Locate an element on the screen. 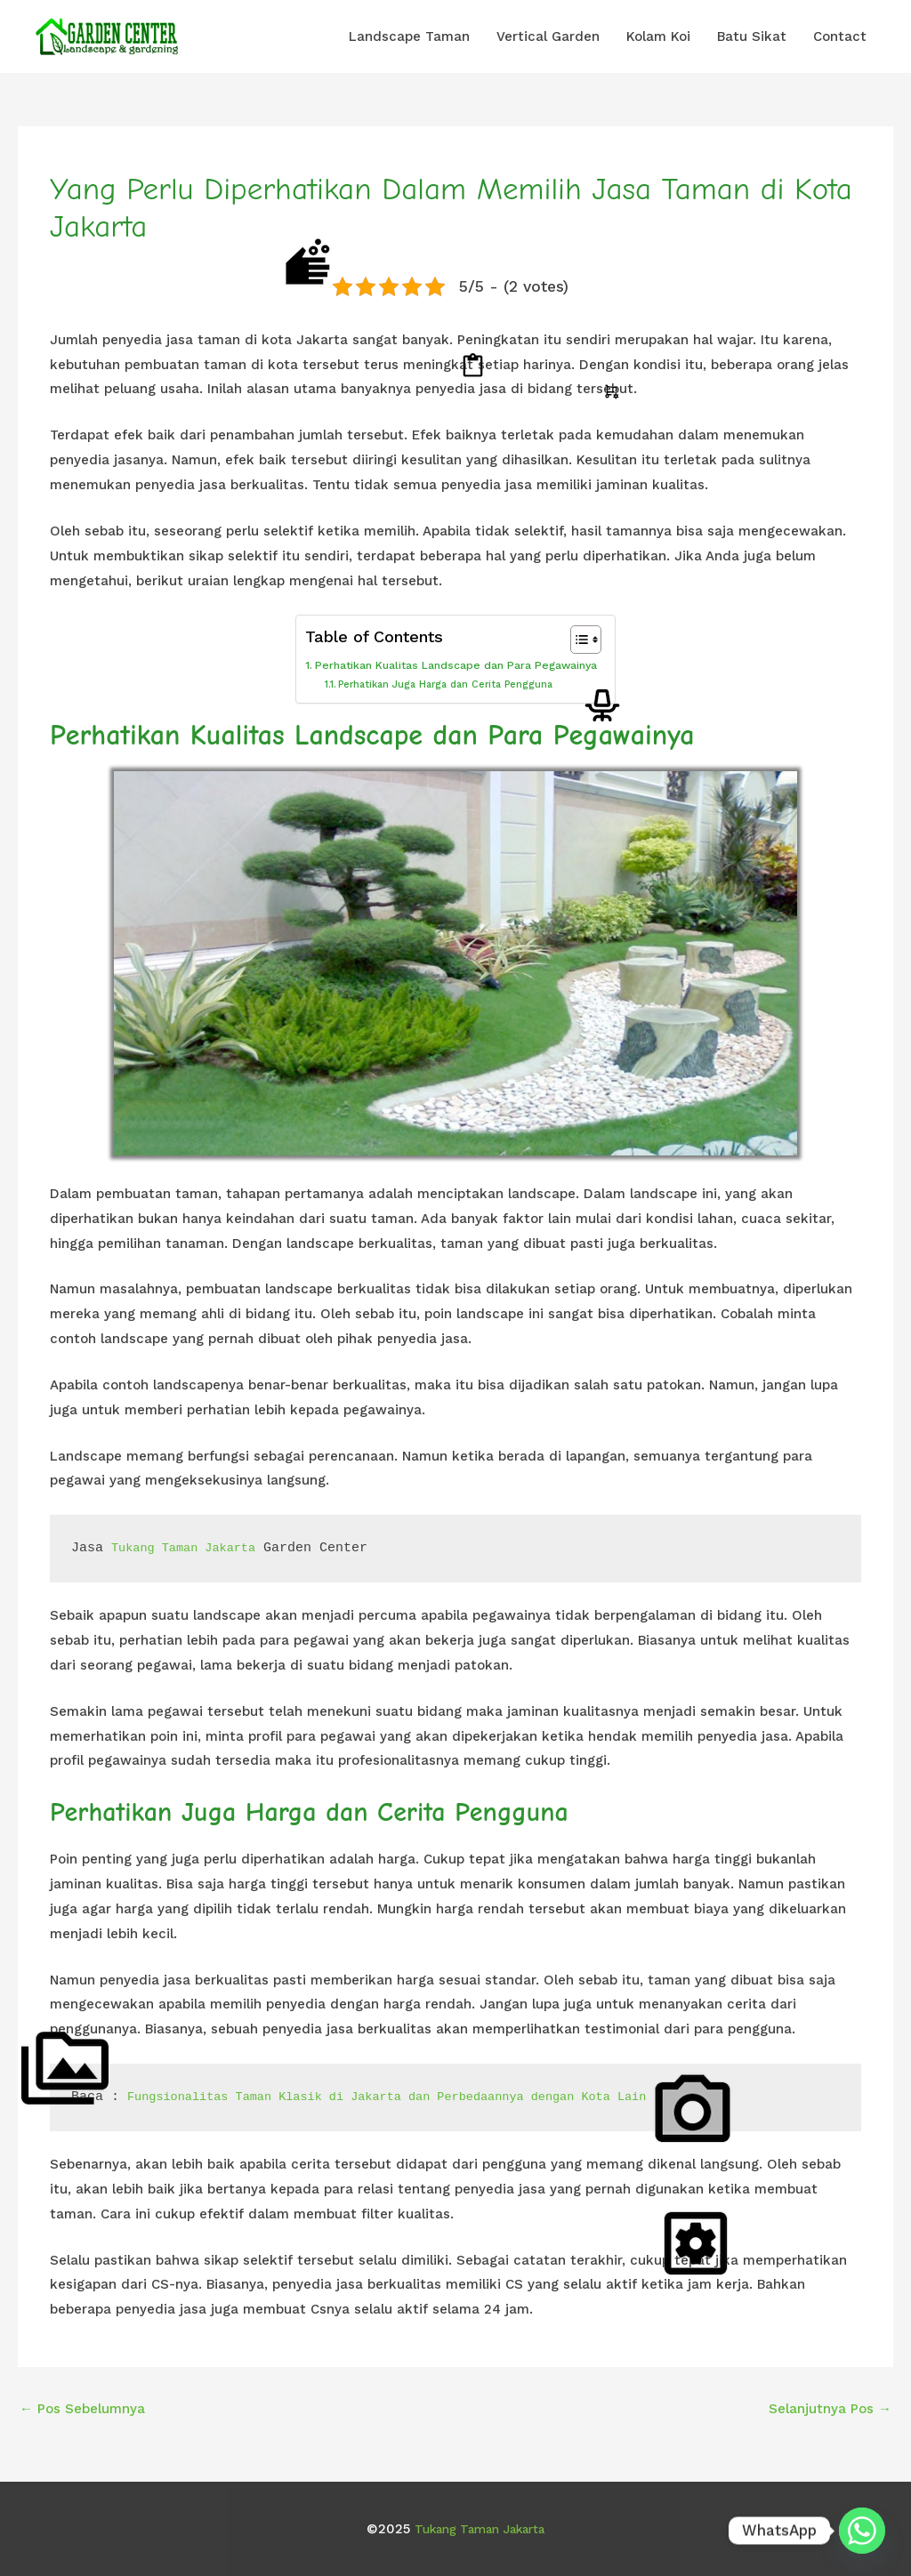  paste content from clipboard is located at coordinates (472, 366).